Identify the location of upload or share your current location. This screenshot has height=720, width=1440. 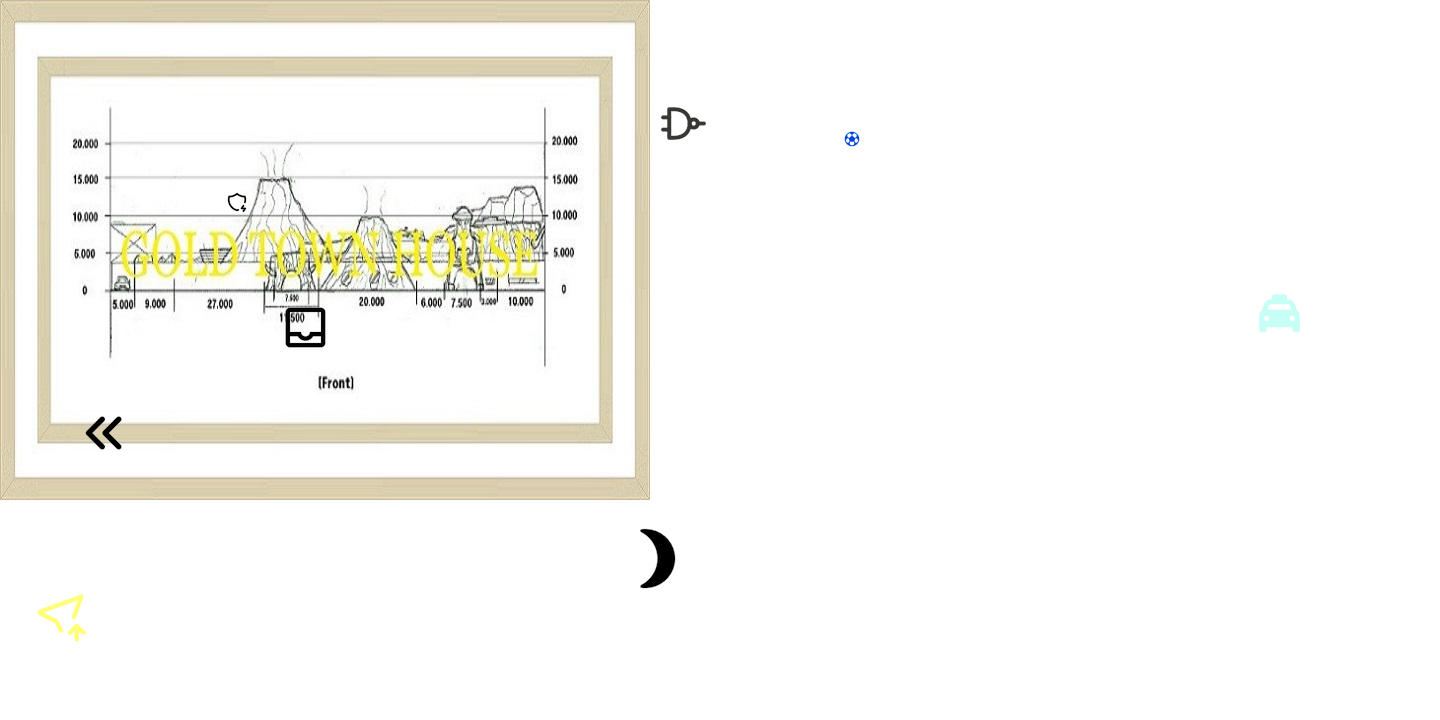
(61, 617).